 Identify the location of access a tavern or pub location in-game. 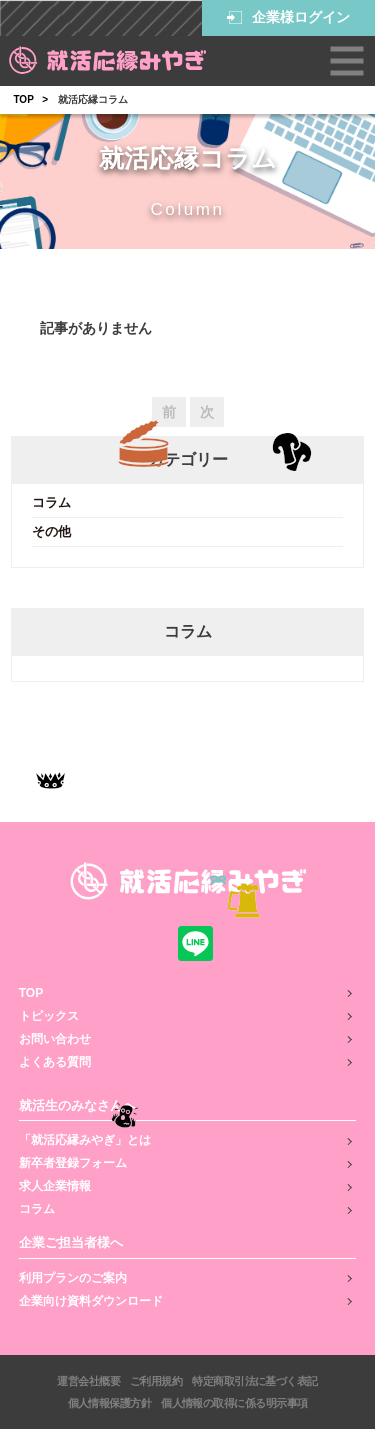
(244, 900).